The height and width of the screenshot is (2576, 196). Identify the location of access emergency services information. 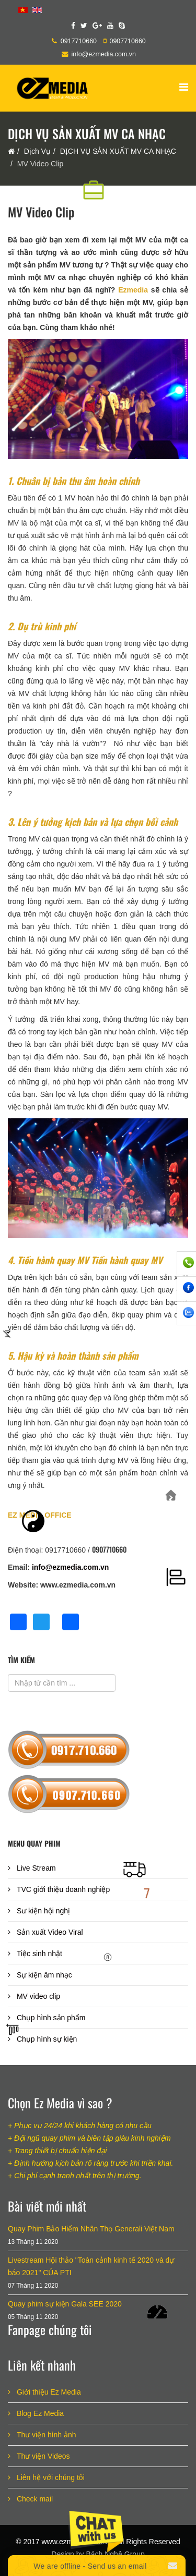
(134, 1869).